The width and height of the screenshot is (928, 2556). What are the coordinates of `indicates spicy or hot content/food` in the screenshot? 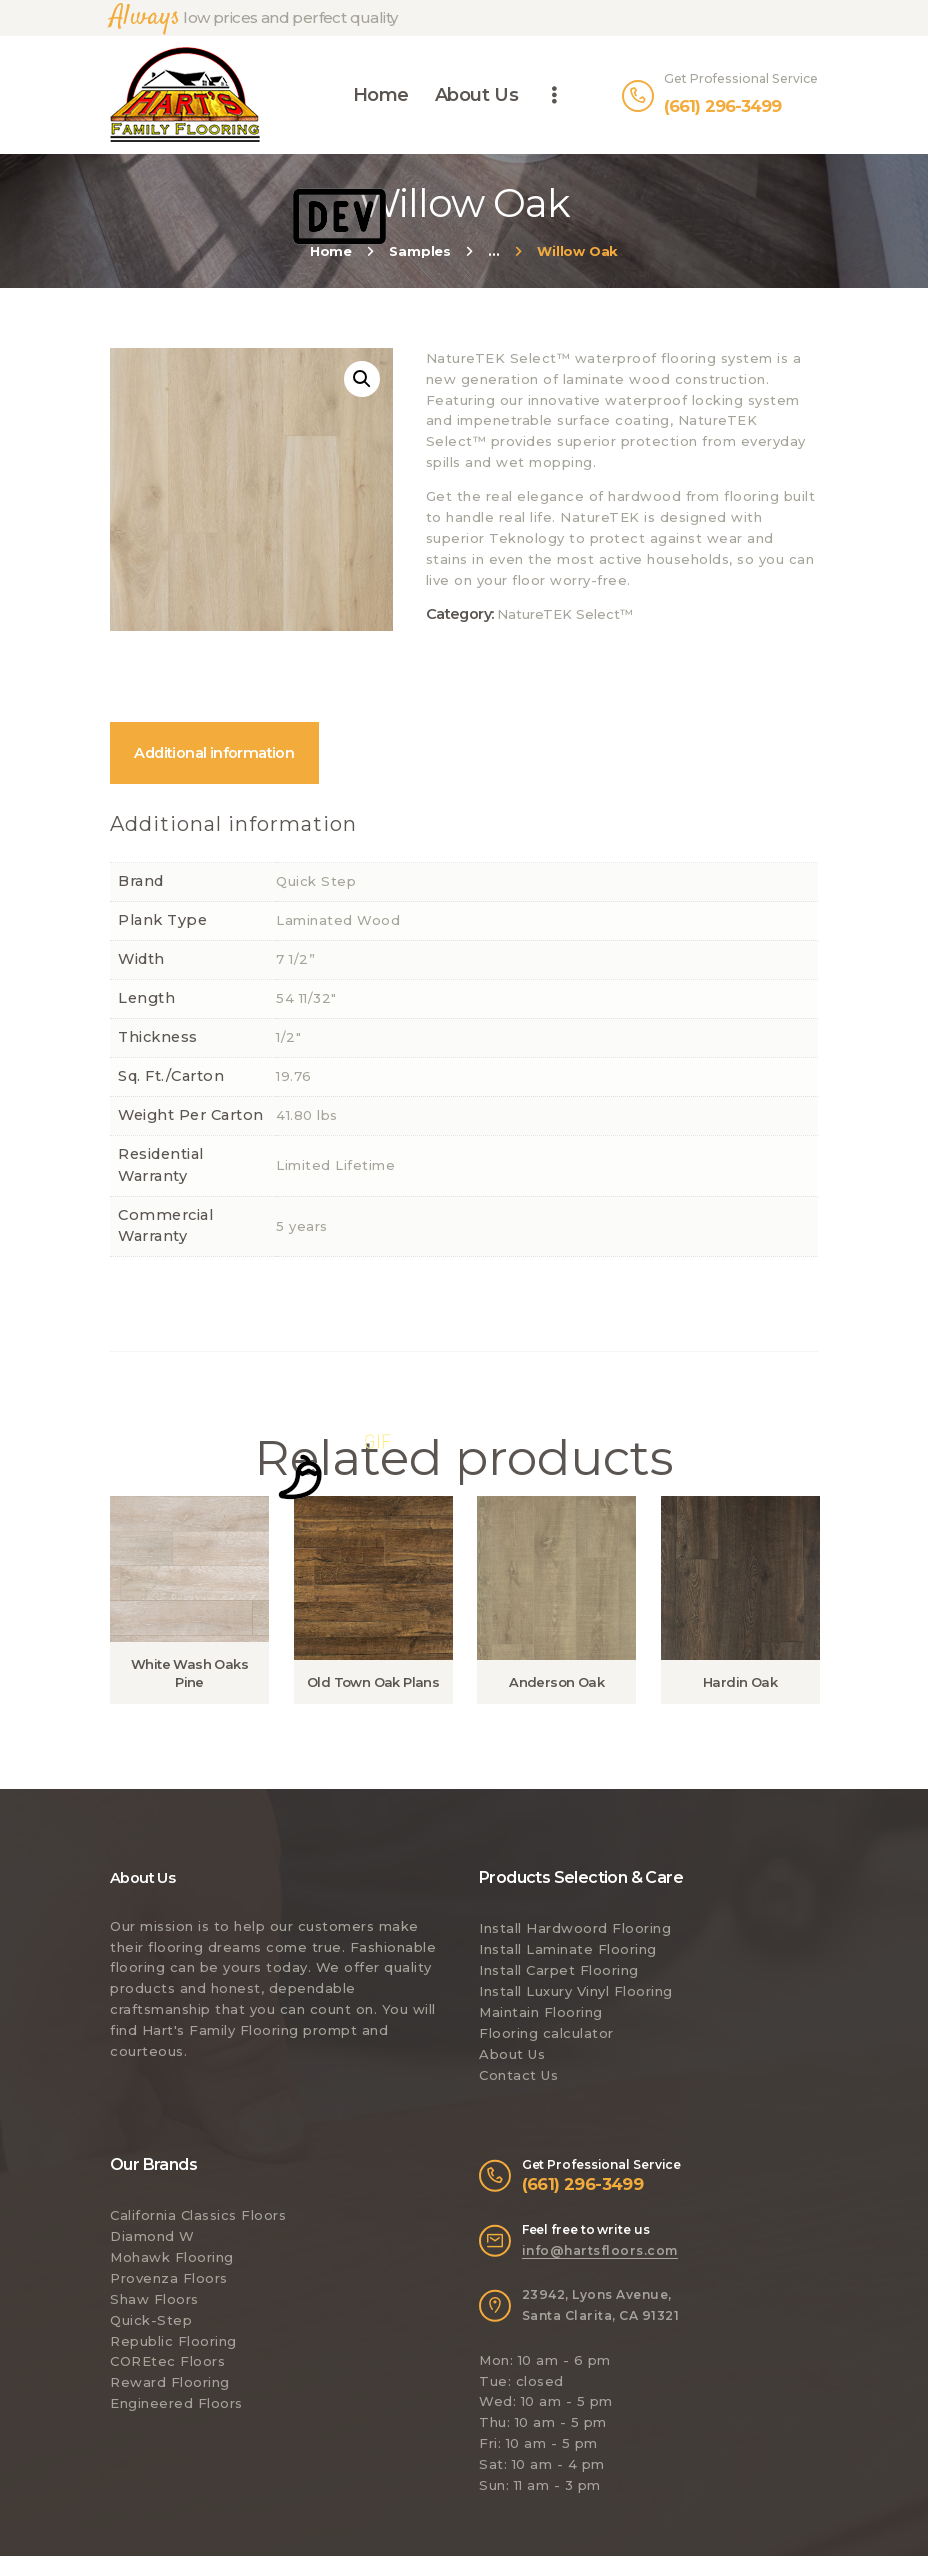 It's located at (302, 1478).